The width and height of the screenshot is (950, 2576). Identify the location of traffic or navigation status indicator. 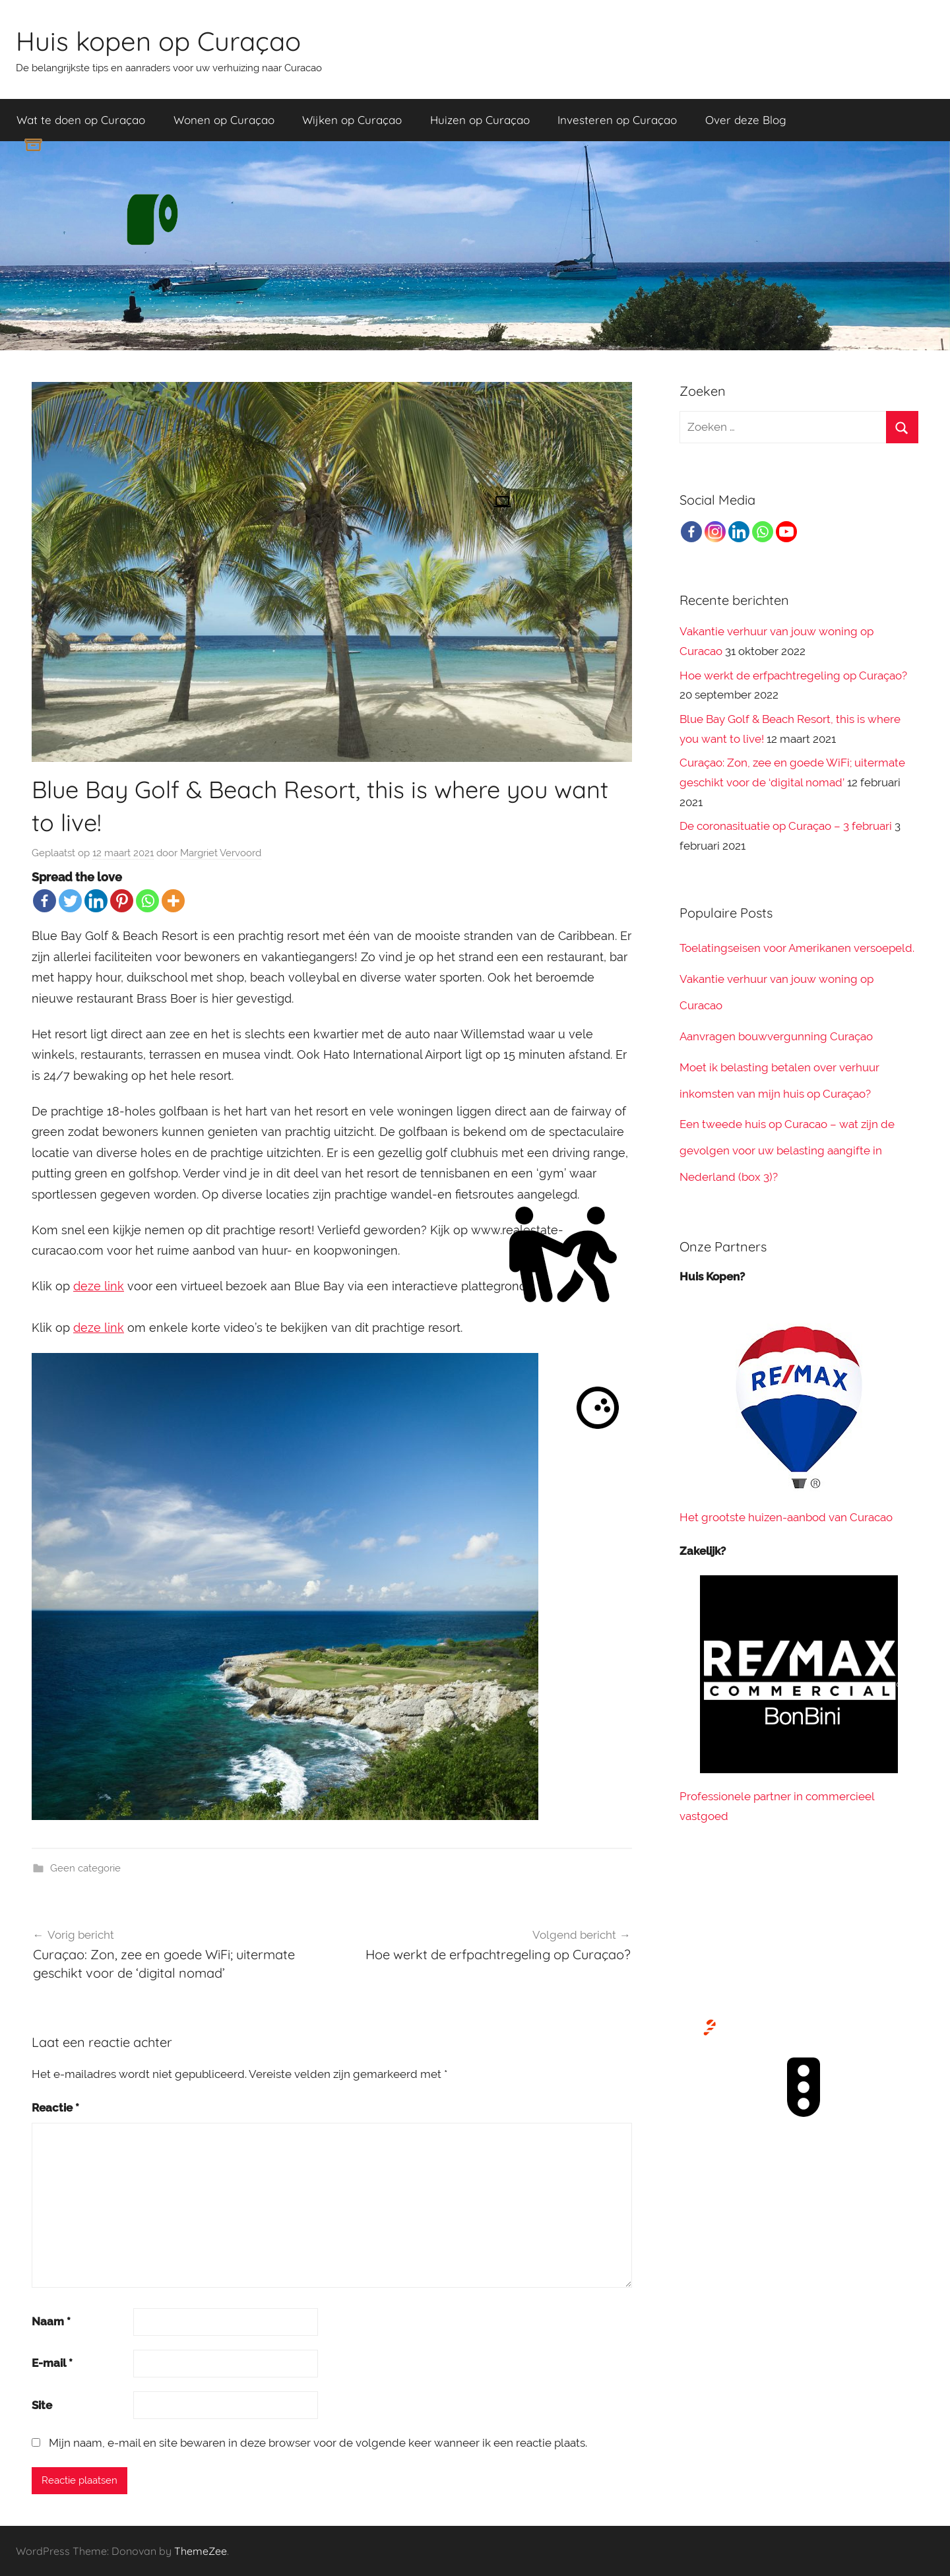
(804, 2087).